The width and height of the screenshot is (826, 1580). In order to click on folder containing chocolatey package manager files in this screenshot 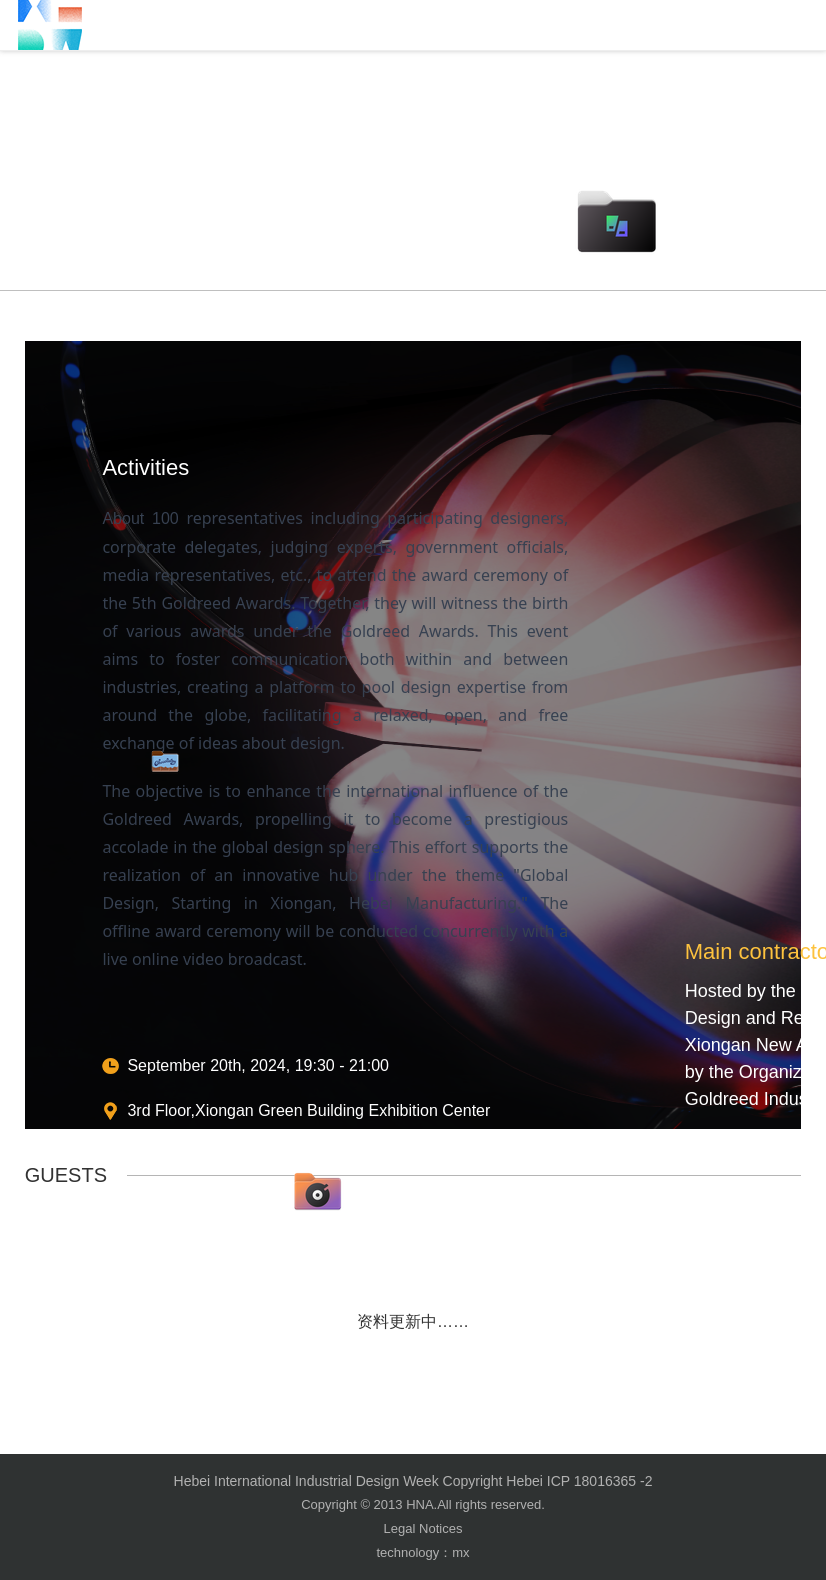, I will do `click(165, 762)`.